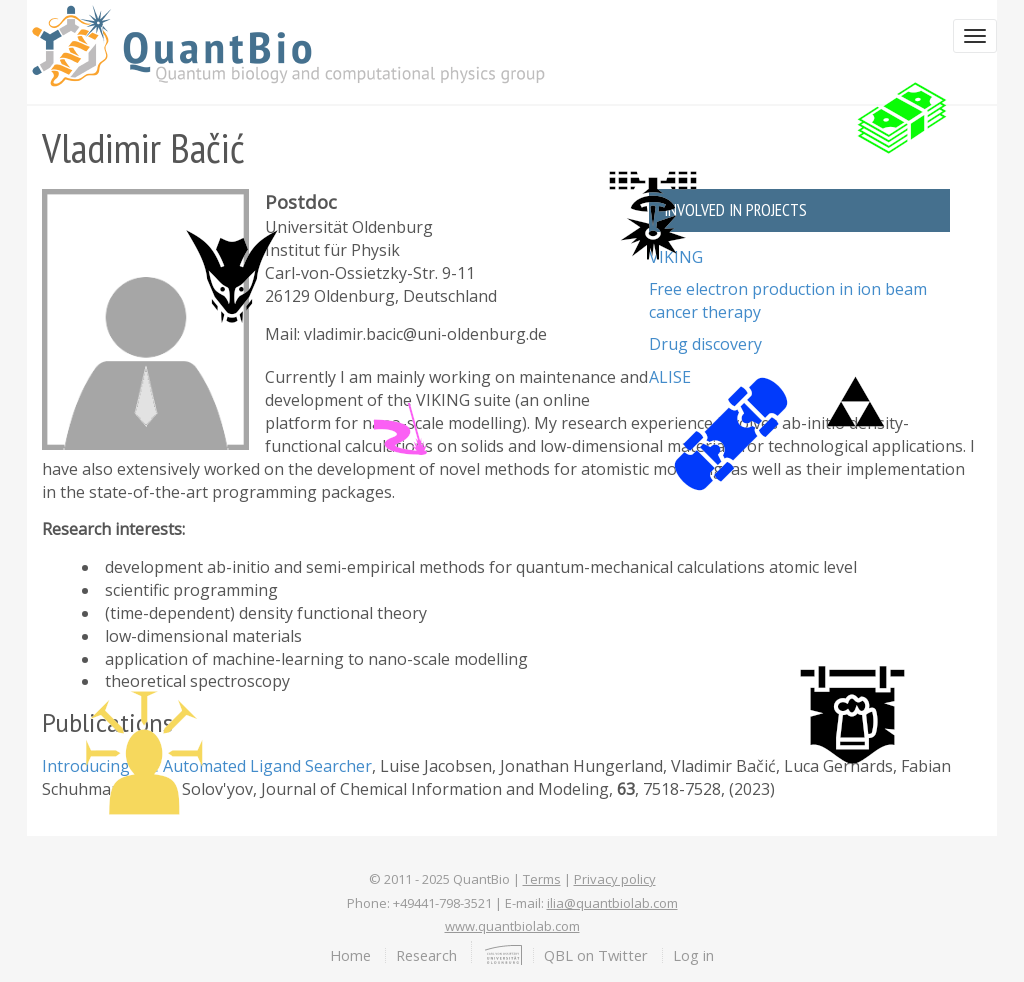 Image resolution: width=1024 pixels, height=982 pixels. What do you see at coordinates (232, 276) in the screenshot?
I see `select reptile or dragon character class` at bounding box center [232, 276].